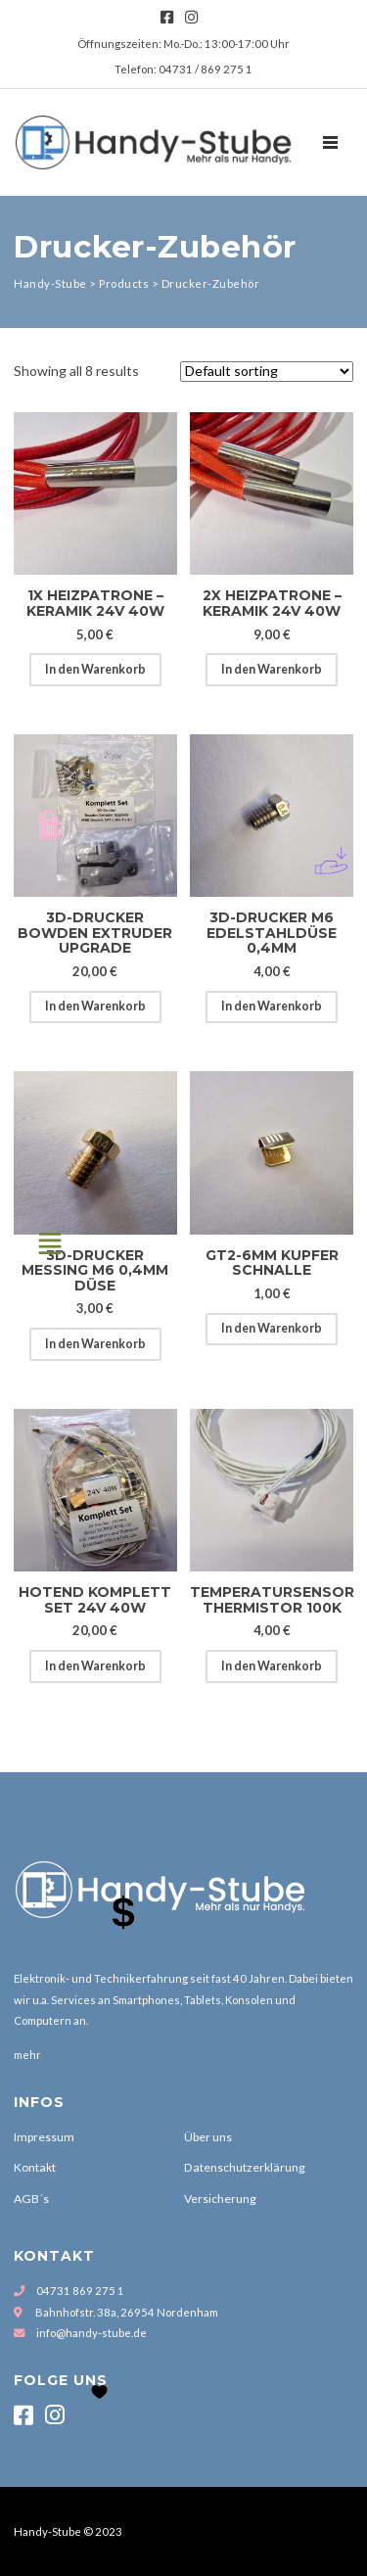  Describe the element at coordinates (332, 862) in the screenshot. I see `receive or accept an incoming item` at that location.